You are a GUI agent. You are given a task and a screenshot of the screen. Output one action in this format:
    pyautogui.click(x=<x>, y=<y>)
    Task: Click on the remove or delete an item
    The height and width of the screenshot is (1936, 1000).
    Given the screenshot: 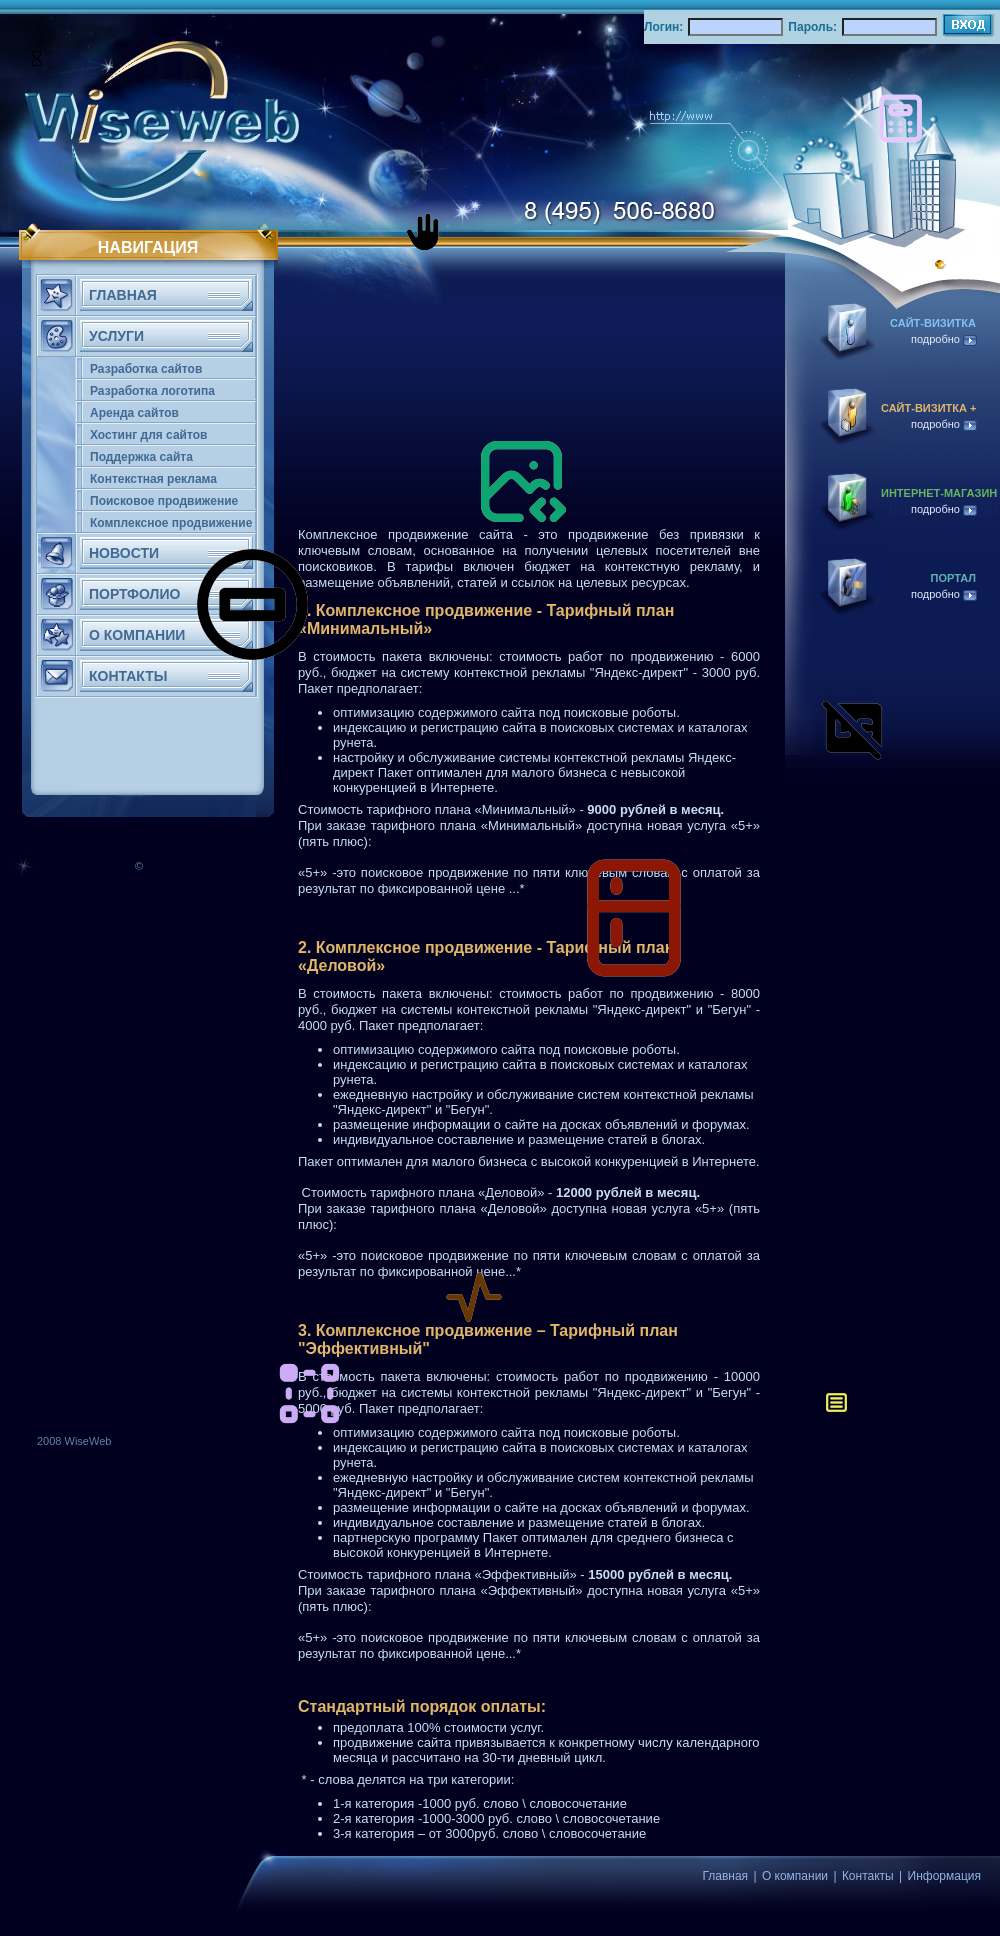 What is the action you would take?
    pyautogui.click(x=252, y=604)
    